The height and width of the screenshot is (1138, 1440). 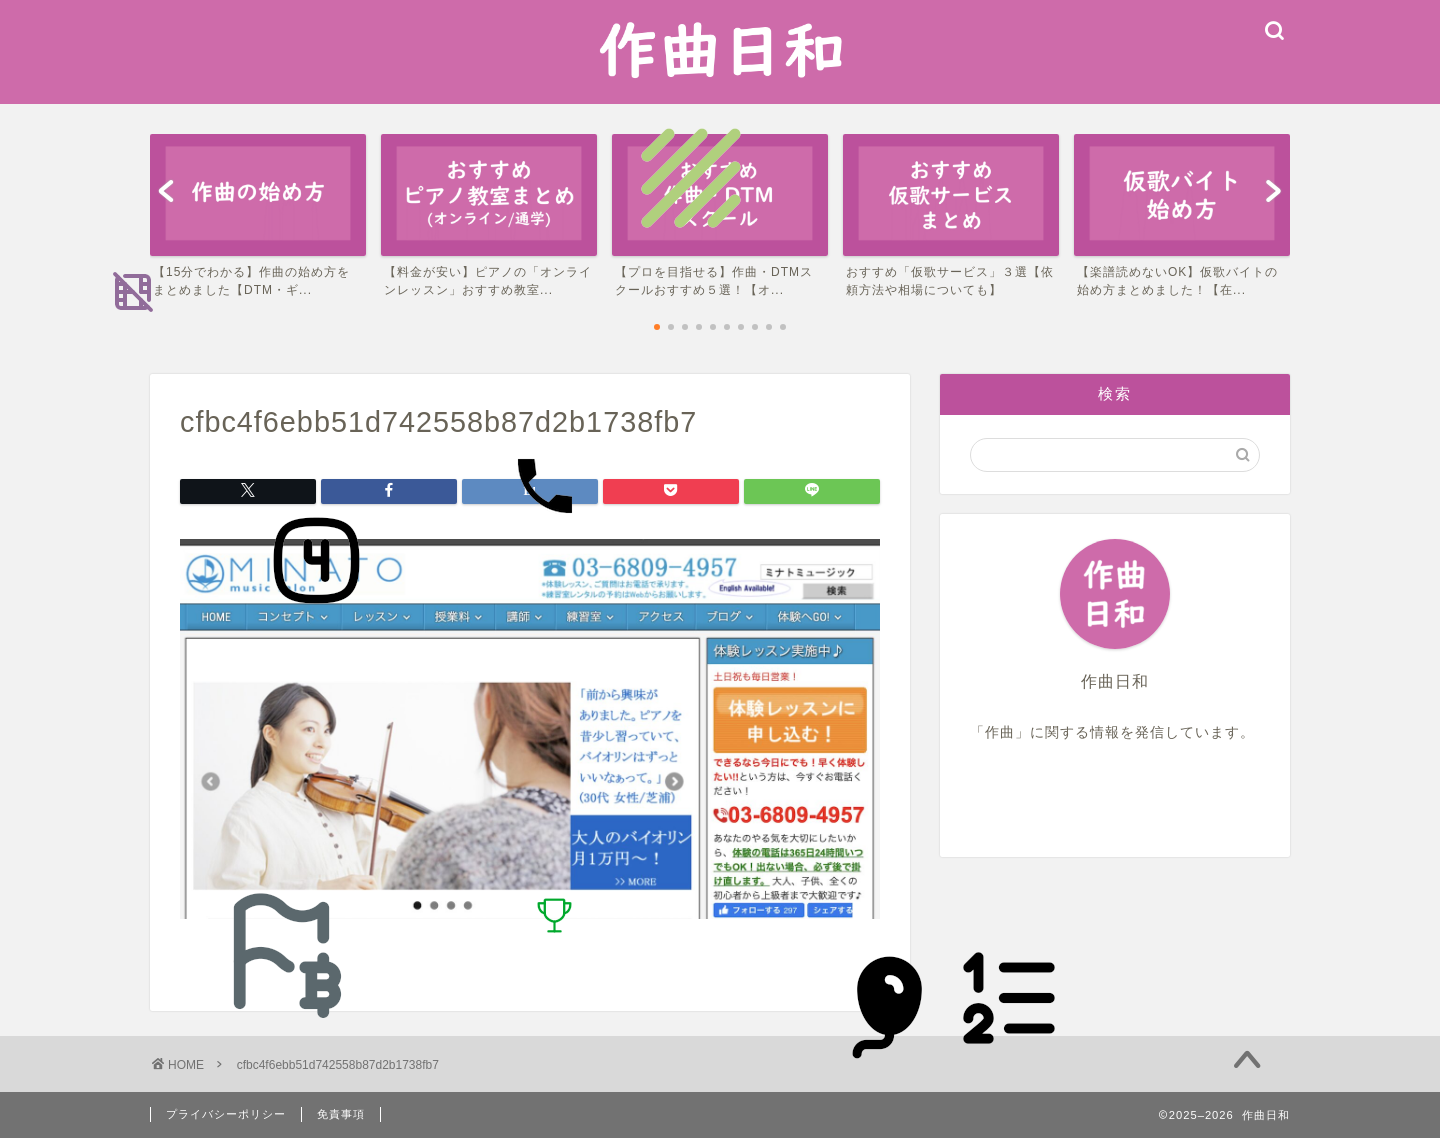 I want to click on change background style or pattern, so click(x=691, y=178).